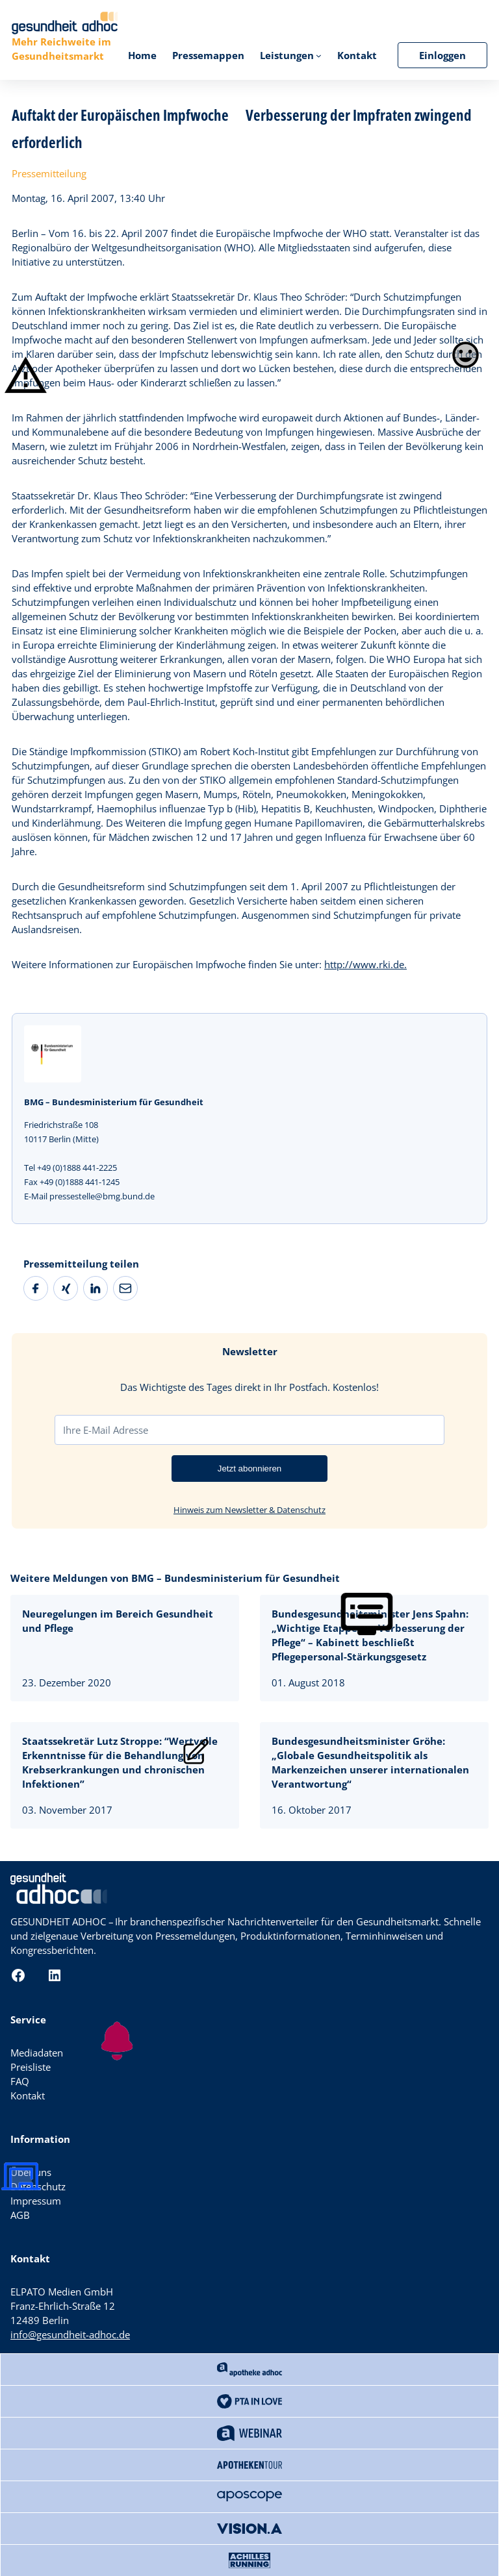 The height and width of the screenshot is (2576, 499). What do you see at coordinates (366, 1614) in the screenshot?
I see `access DVR or recorded content` at bounding box center [366, 1614].